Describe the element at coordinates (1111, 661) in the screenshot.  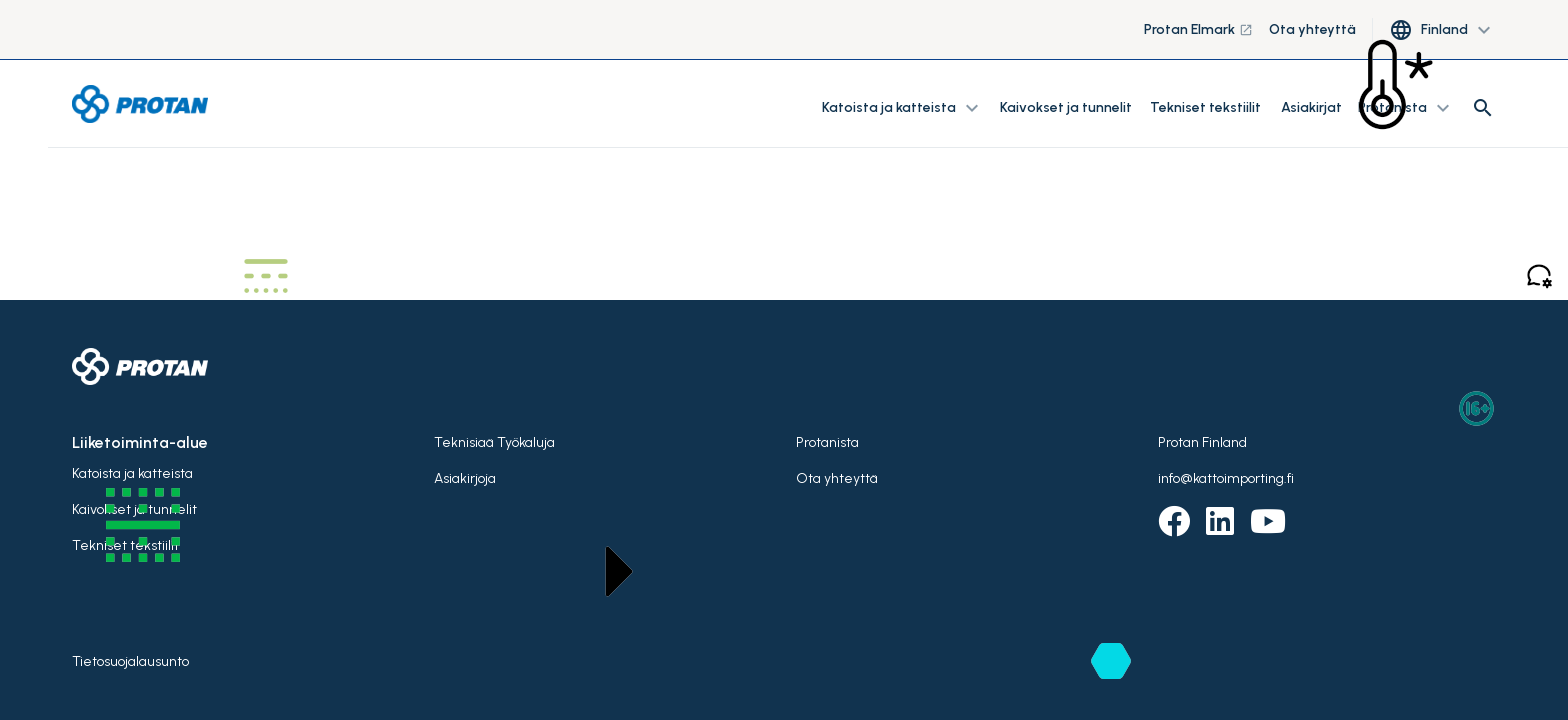
I see `hexagonal shape indicator or geometric element` at that location.